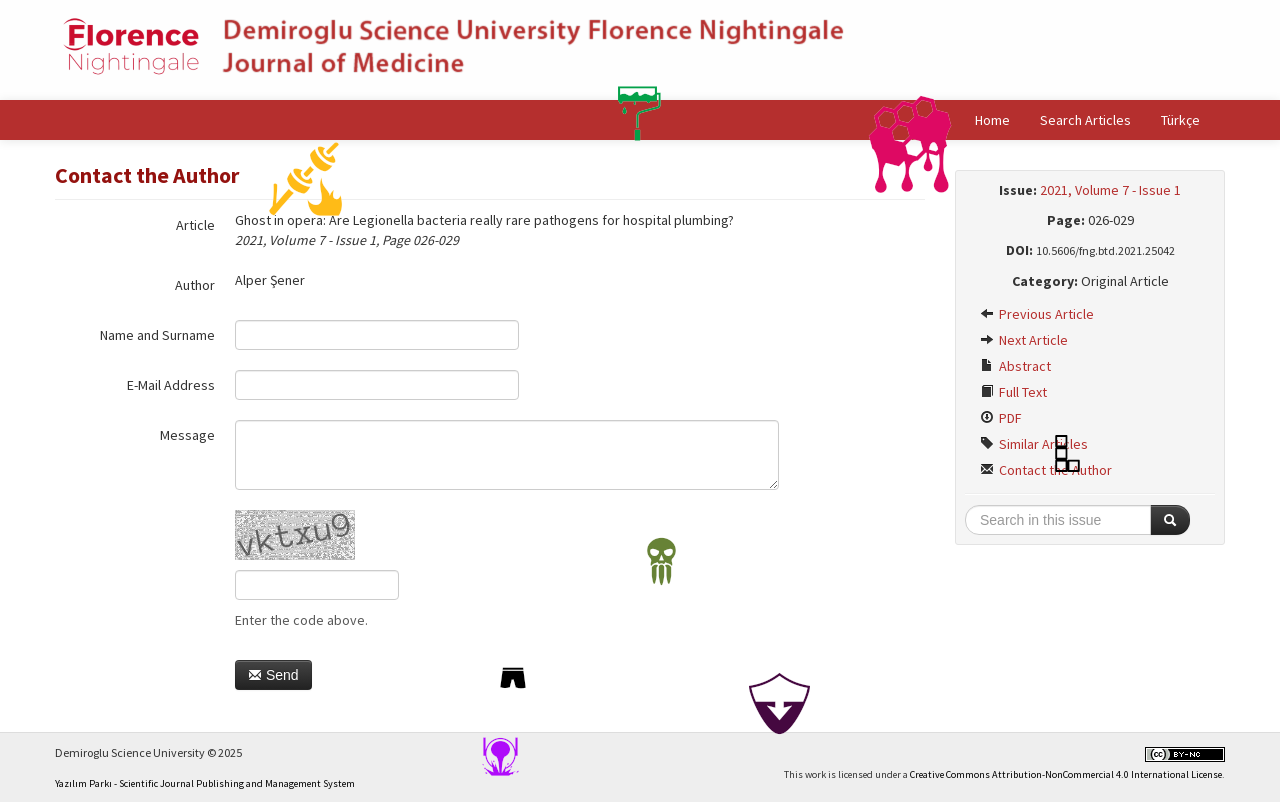  Describe the element at coordinates (661, 561) in the screenshot. I see `indicates danger or deadly hazard in game` at that location.